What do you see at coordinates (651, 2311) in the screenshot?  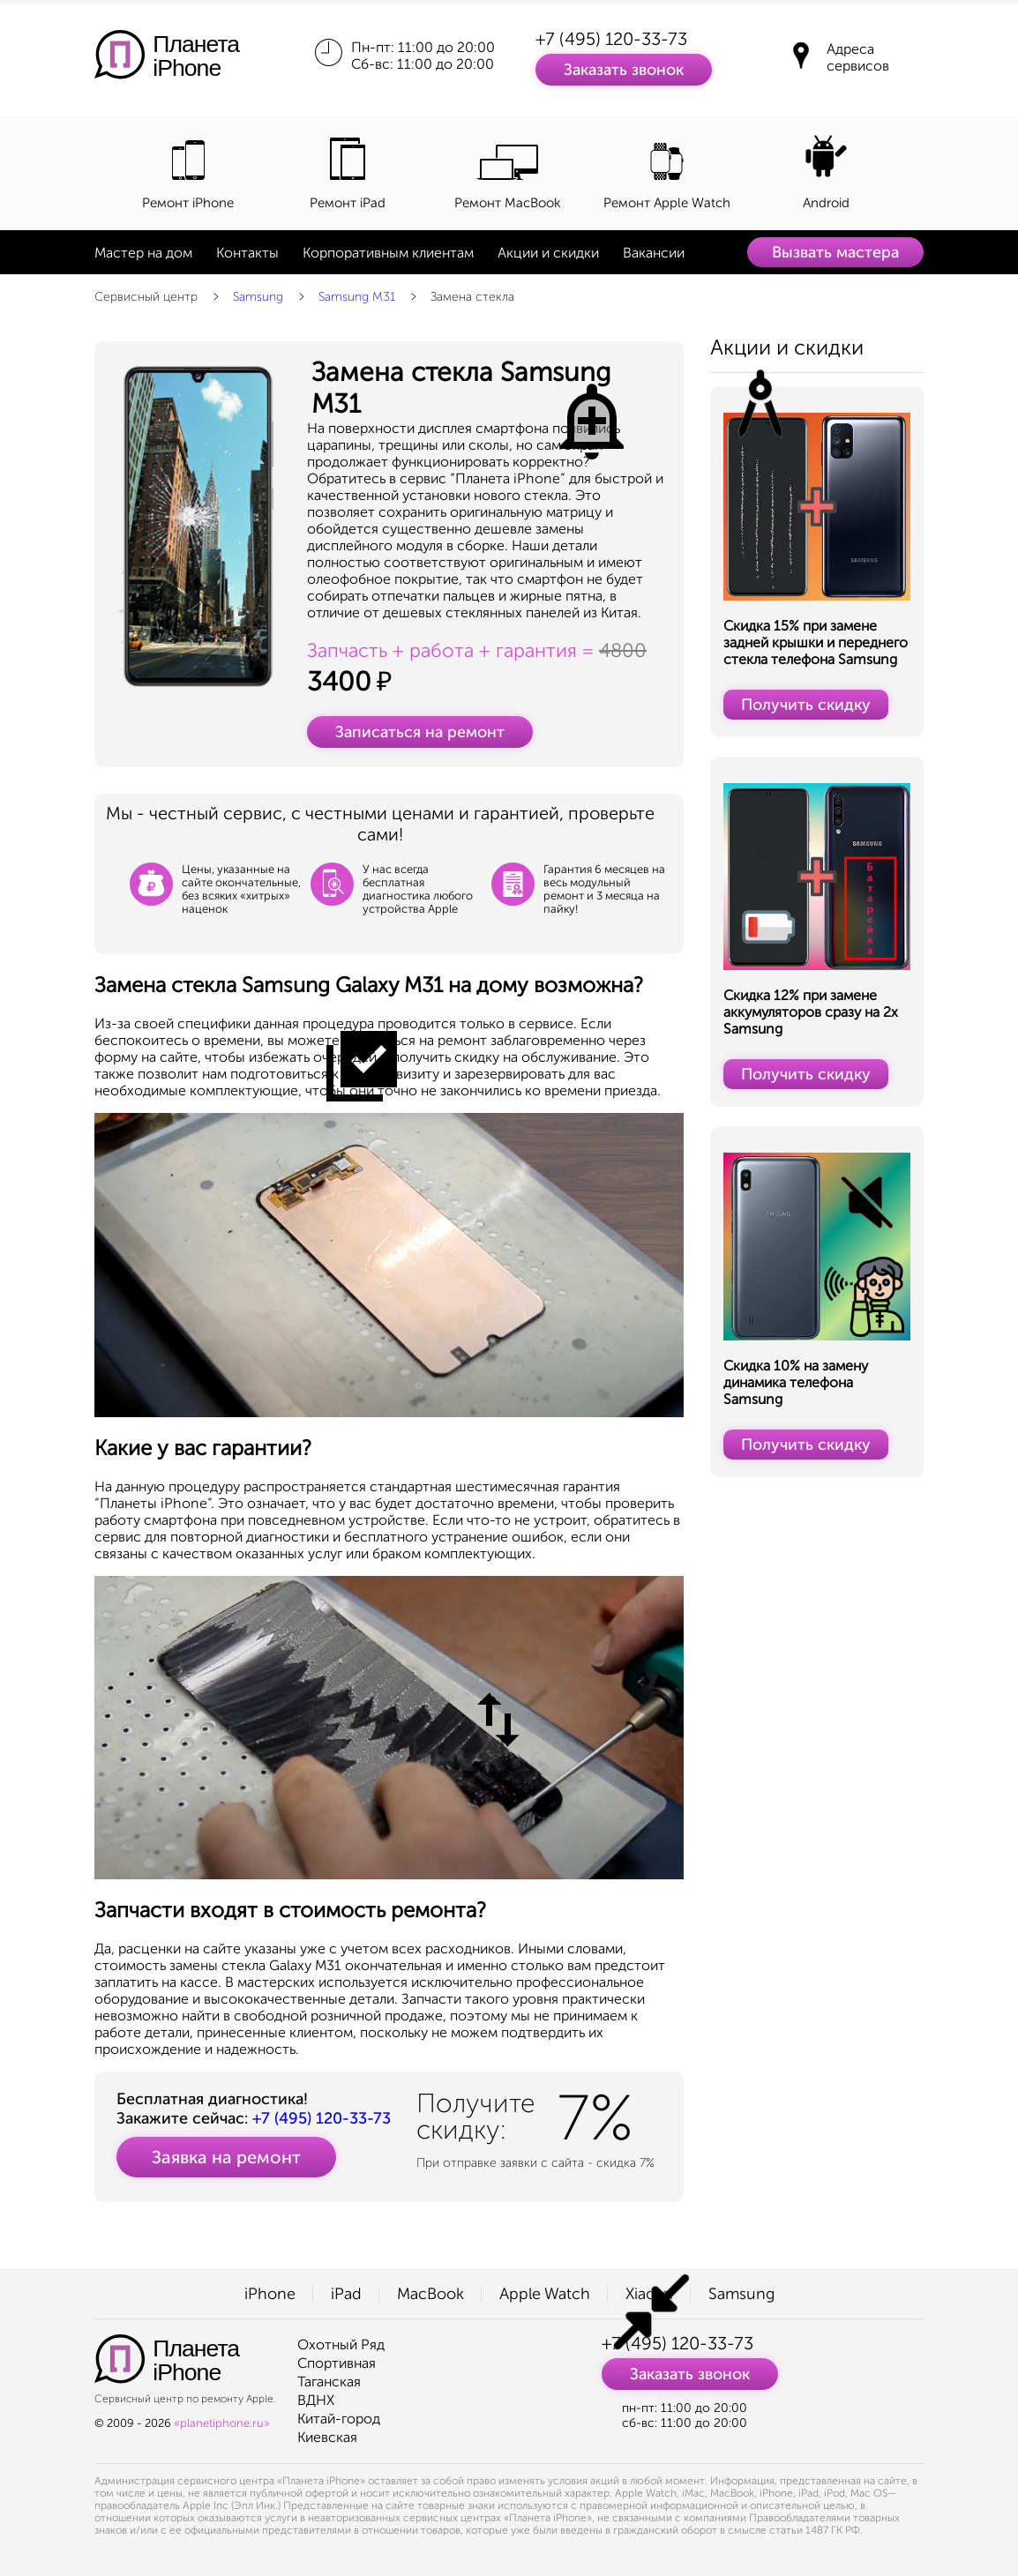 I see `exit fullscreen mode` at bounding box center [651, 2311].